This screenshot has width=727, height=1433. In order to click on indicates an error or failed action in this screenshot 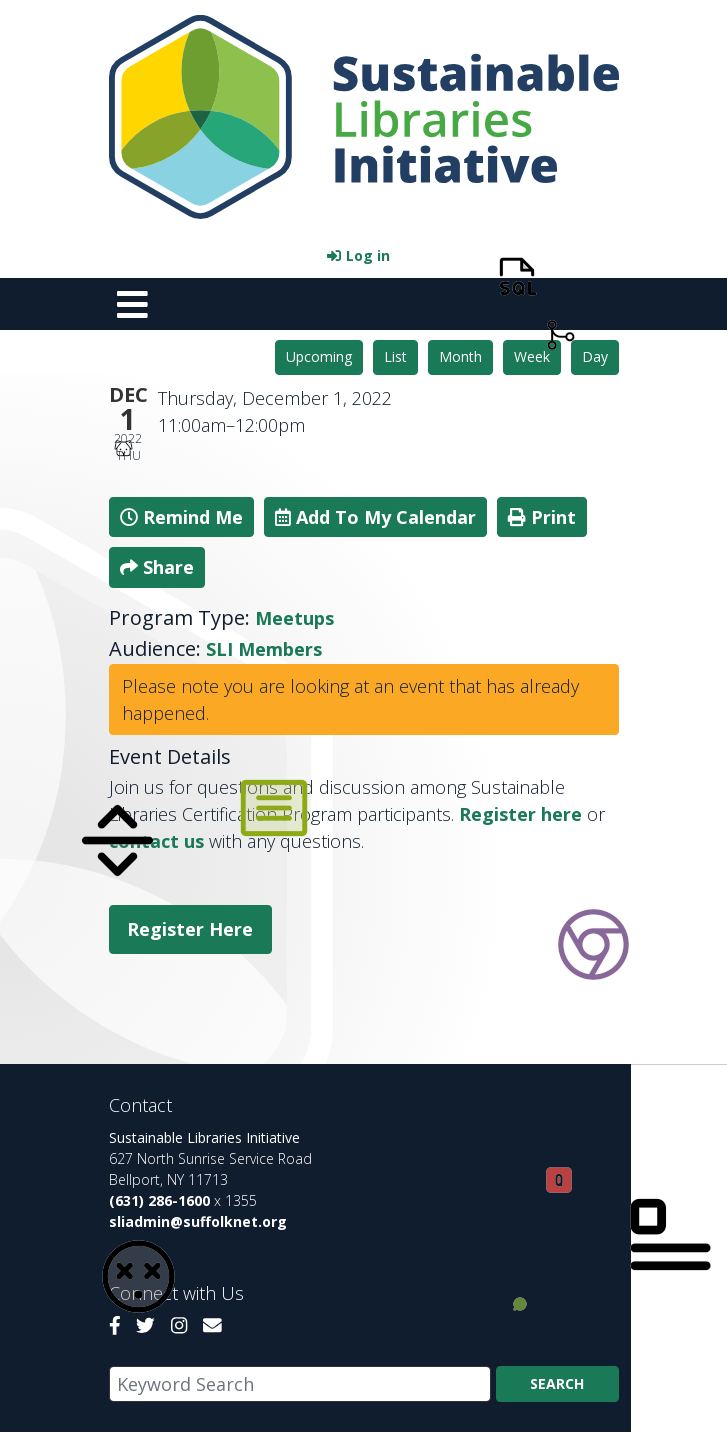, I will do `click(138, 1276)`.